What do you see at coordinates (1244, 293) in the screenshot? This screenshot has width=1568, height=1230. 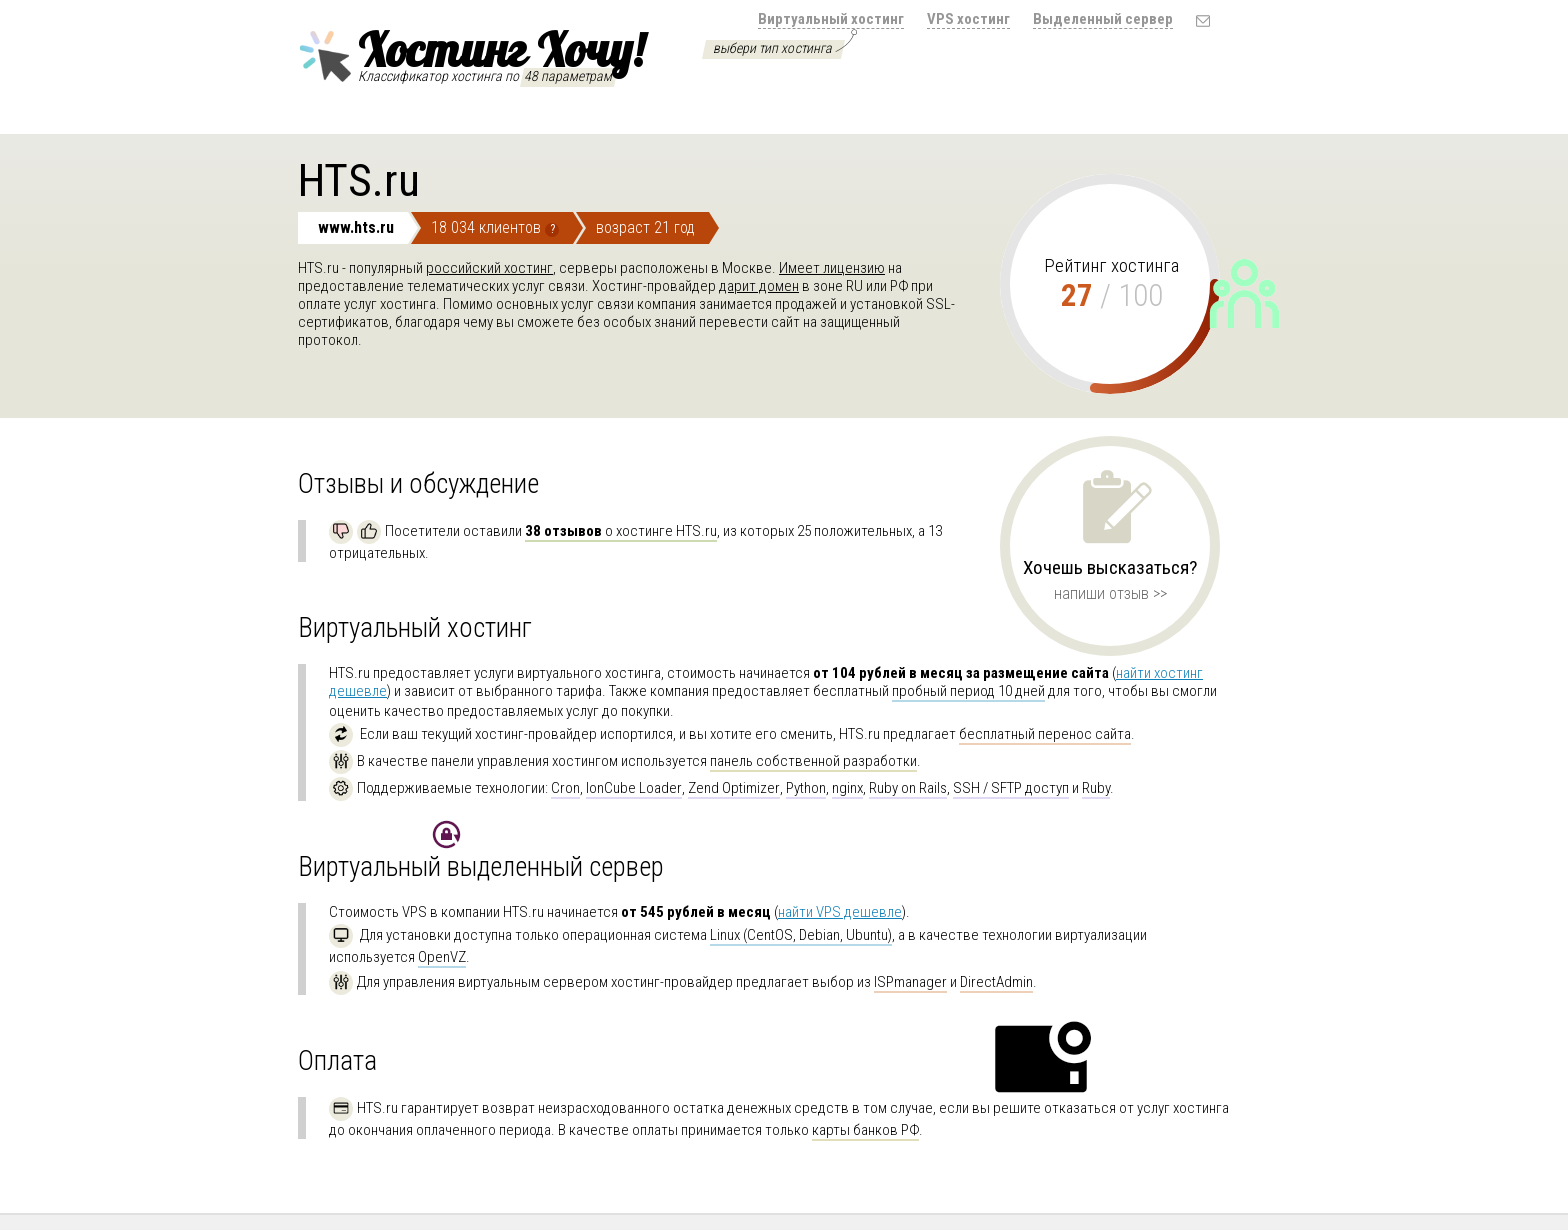 I see `view team members` at bounding box center [1244, 293].